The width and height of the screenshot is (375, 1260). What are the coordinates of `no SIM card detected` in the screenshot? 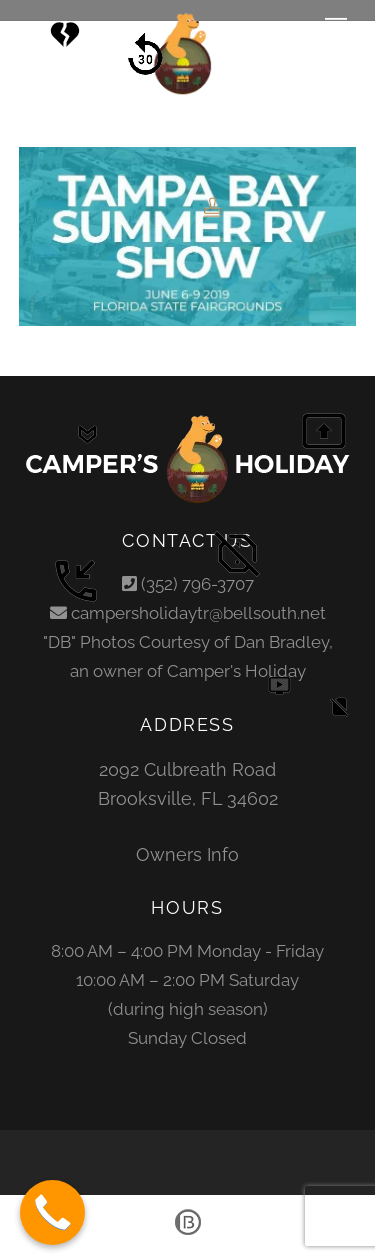 It's located at (339, 706).